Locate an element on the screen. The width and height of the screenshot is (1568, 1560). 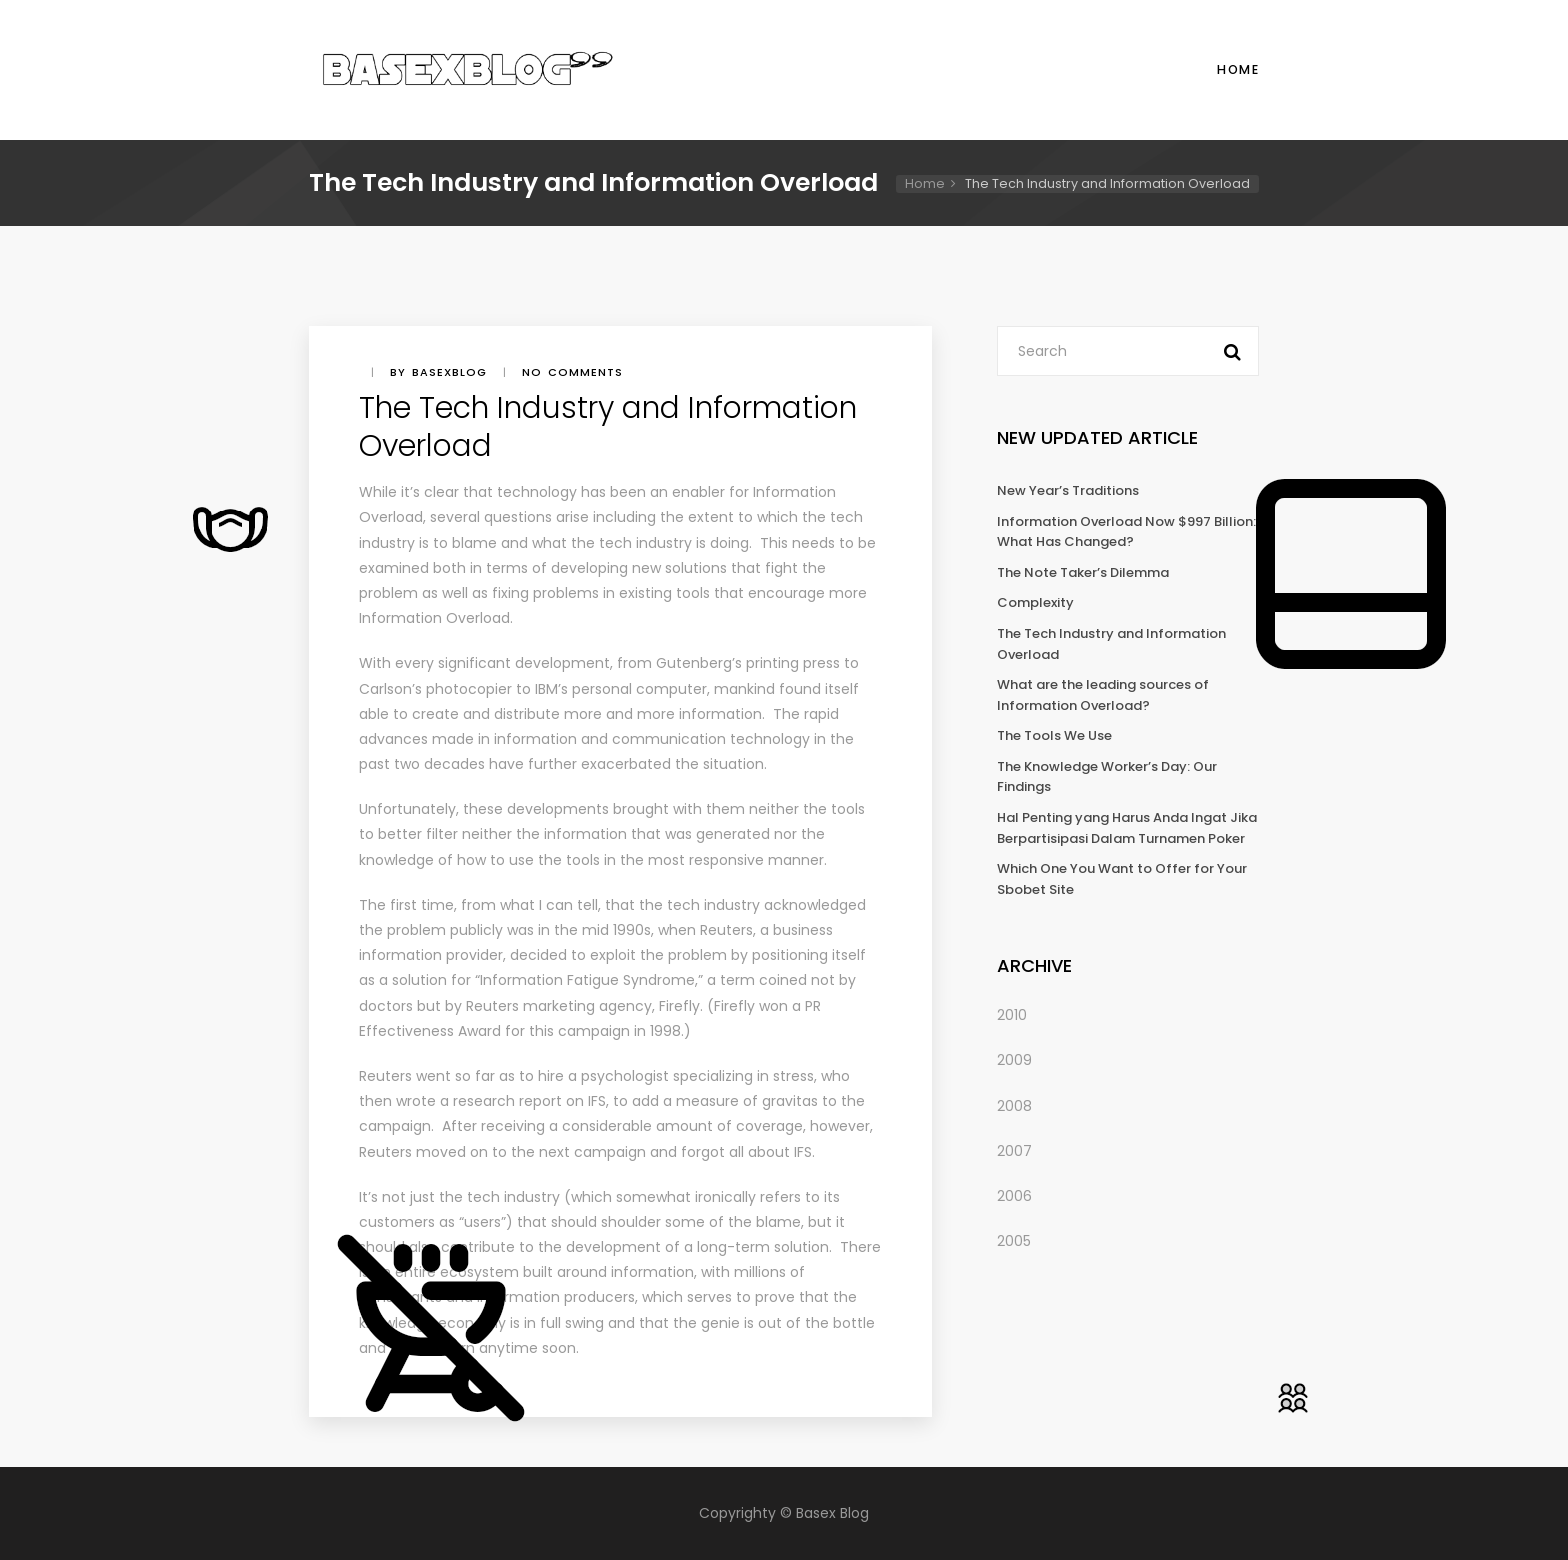
indicates face mask required is located at coordinates (230, 529).